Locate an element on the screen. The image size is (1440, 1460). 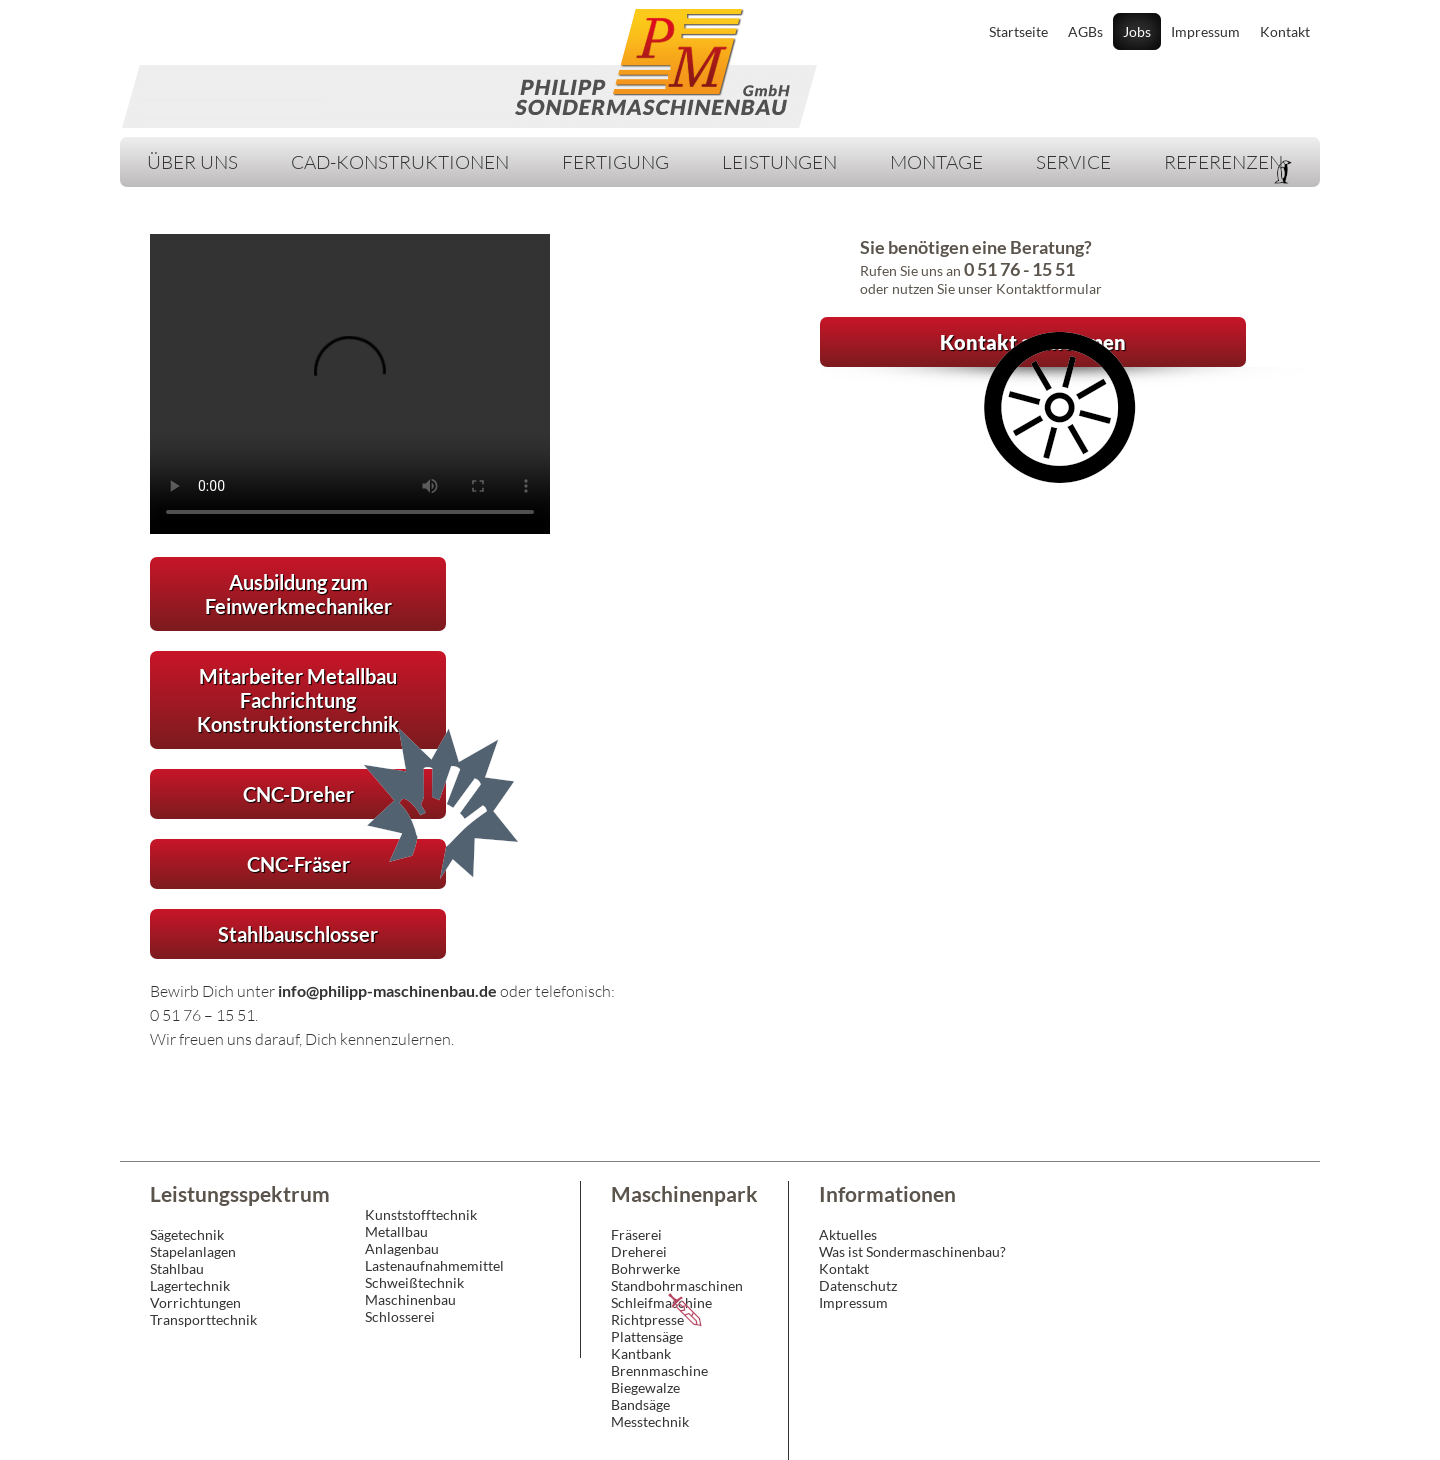
penguin character or mascot icon is located at coordinates (1283, 172).